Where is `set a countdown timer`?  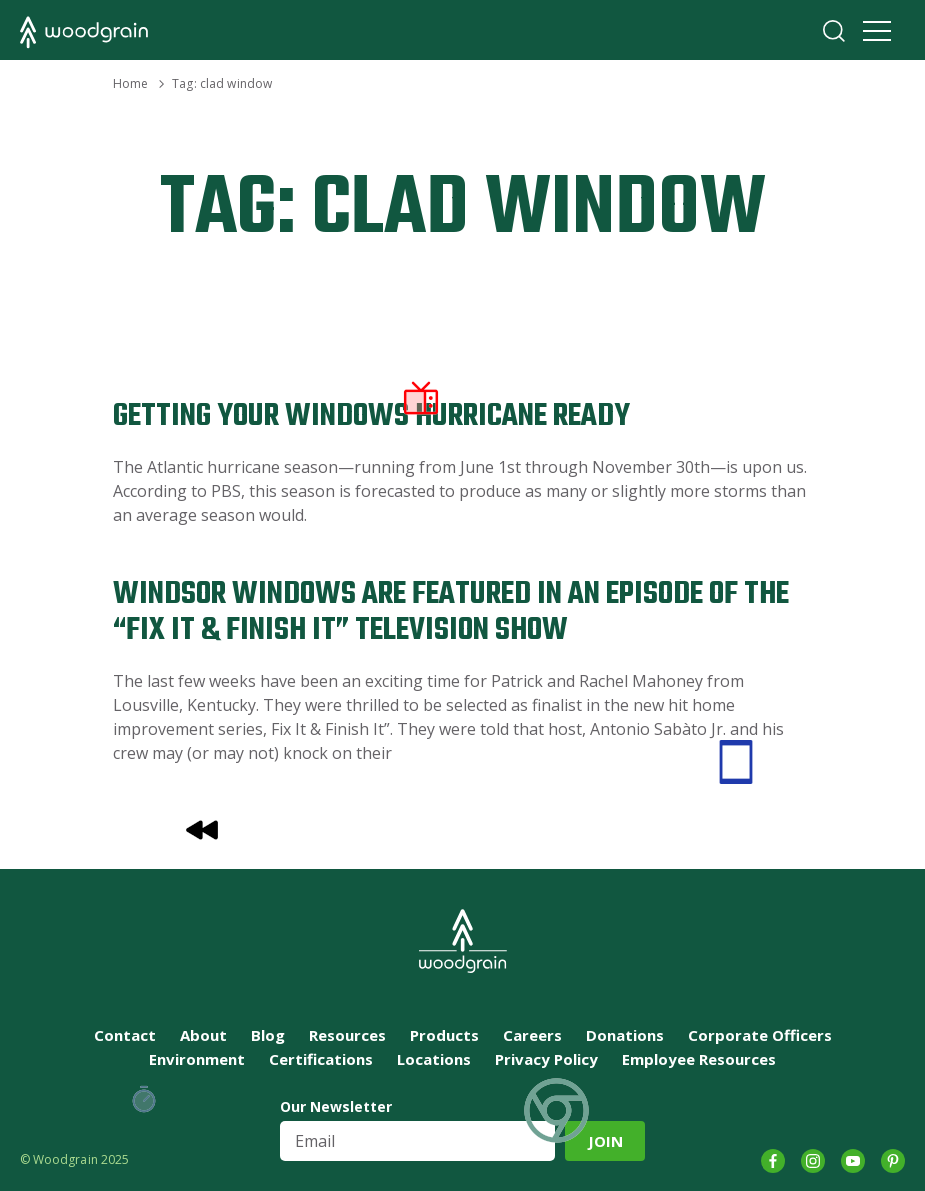 set a countdown timer is located at coordinates (144, 1100).